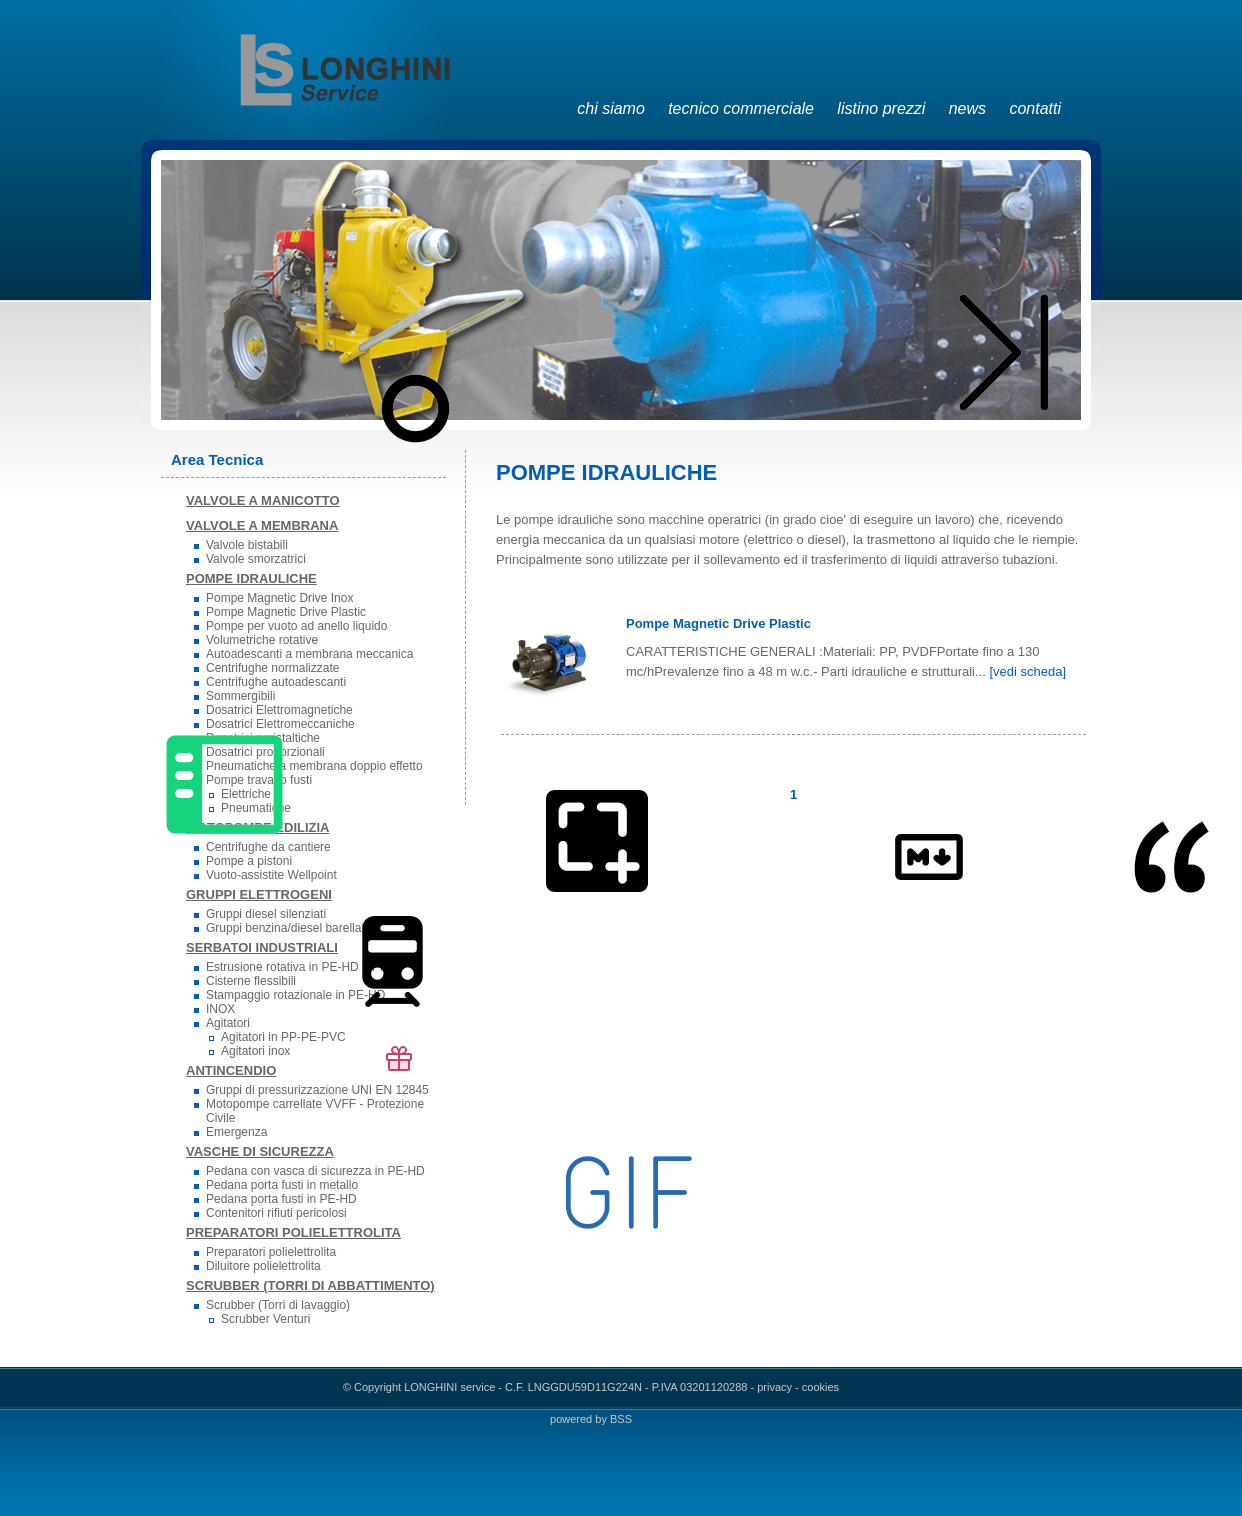 The width and height of the screenshot is (1242, 1516). What do you see at coordinates (415, 408) in the screenshot?
I see `indicates gender-neutral or unspecified gender option` at bounding box center [415, 408].